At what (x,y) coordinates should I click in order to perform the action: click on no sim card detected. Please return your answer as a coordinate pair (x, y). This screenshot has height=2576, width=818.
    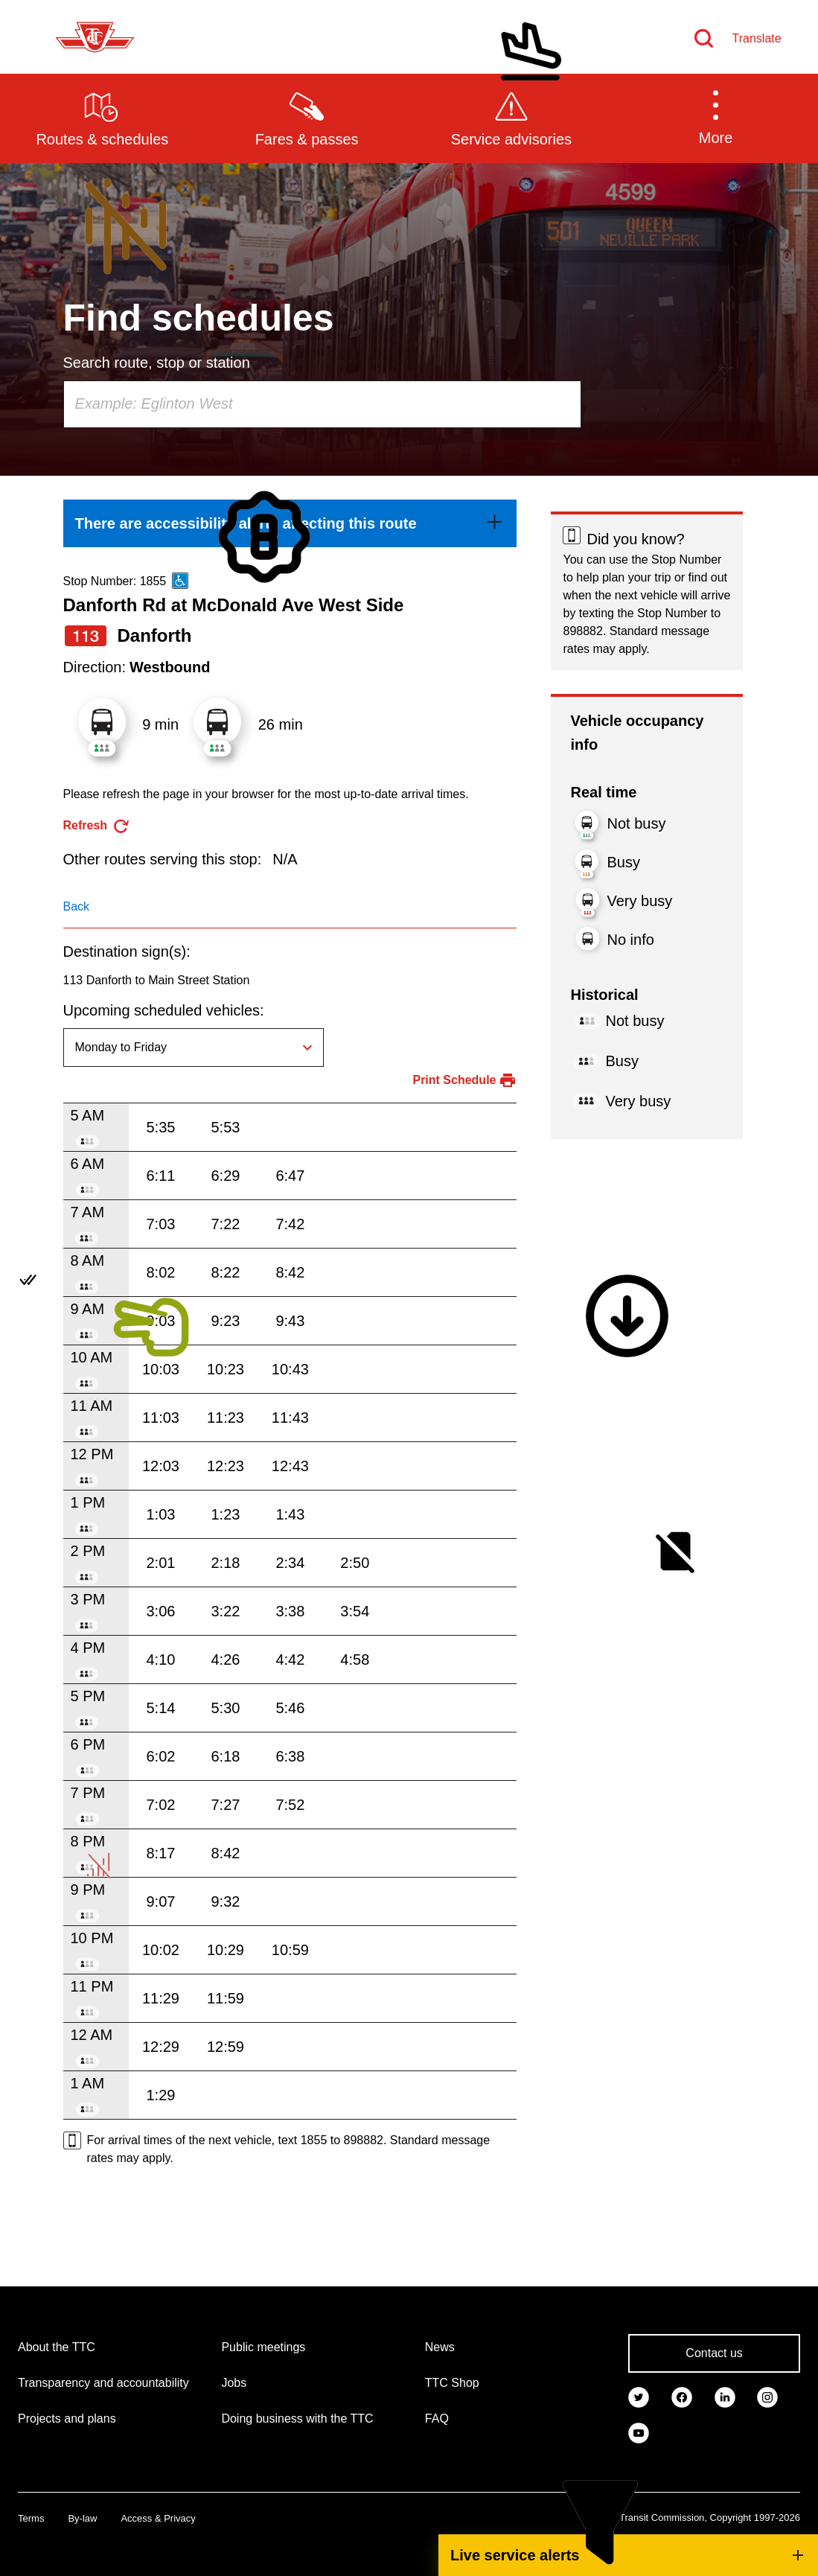
    Looking at the image, I should click on (675, 1551).